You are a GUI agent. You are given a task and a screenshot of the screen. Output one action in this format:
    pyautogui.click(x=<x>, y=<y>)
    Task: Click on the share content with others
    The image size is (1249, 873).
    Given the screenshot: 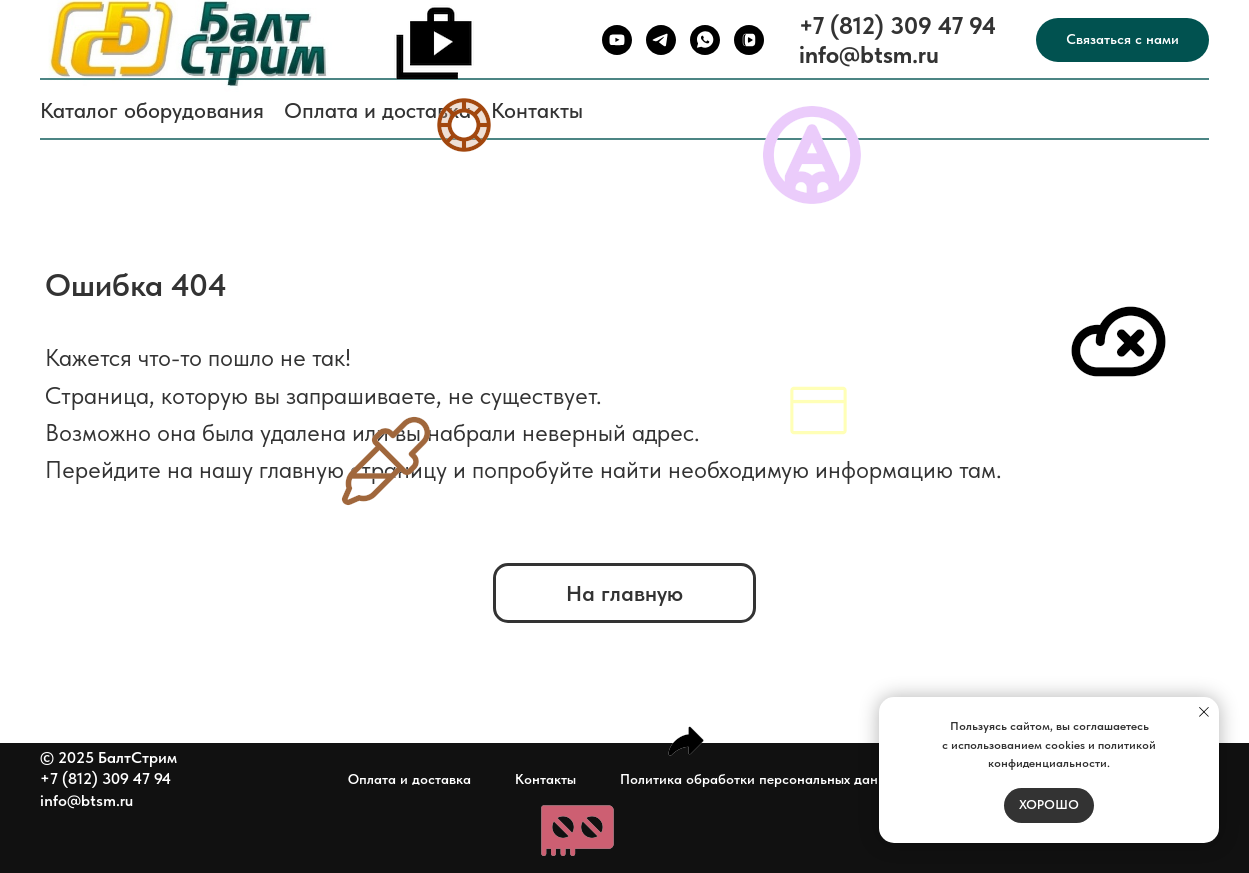 What is the action you would take?
    pyautogui.click(x=686, y=743)
    